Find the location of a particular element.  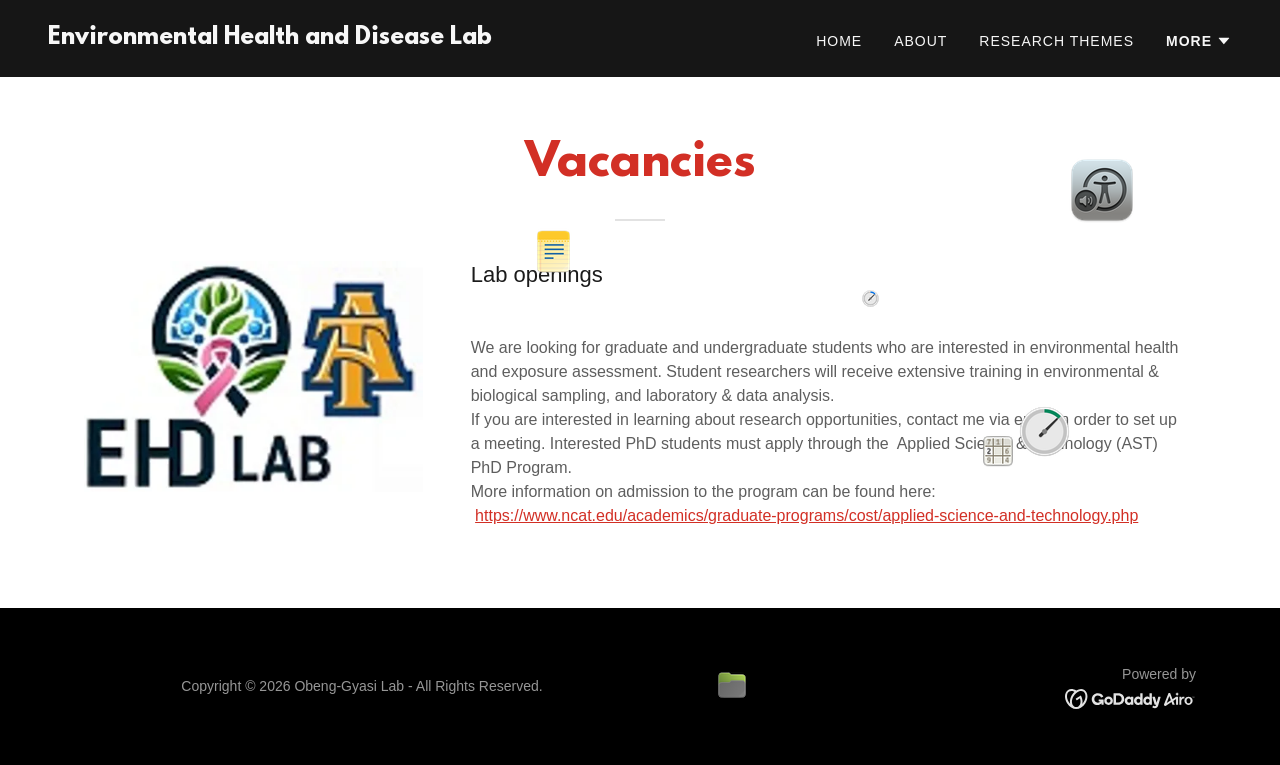

open the notes app is located at coordinates (553, 251).